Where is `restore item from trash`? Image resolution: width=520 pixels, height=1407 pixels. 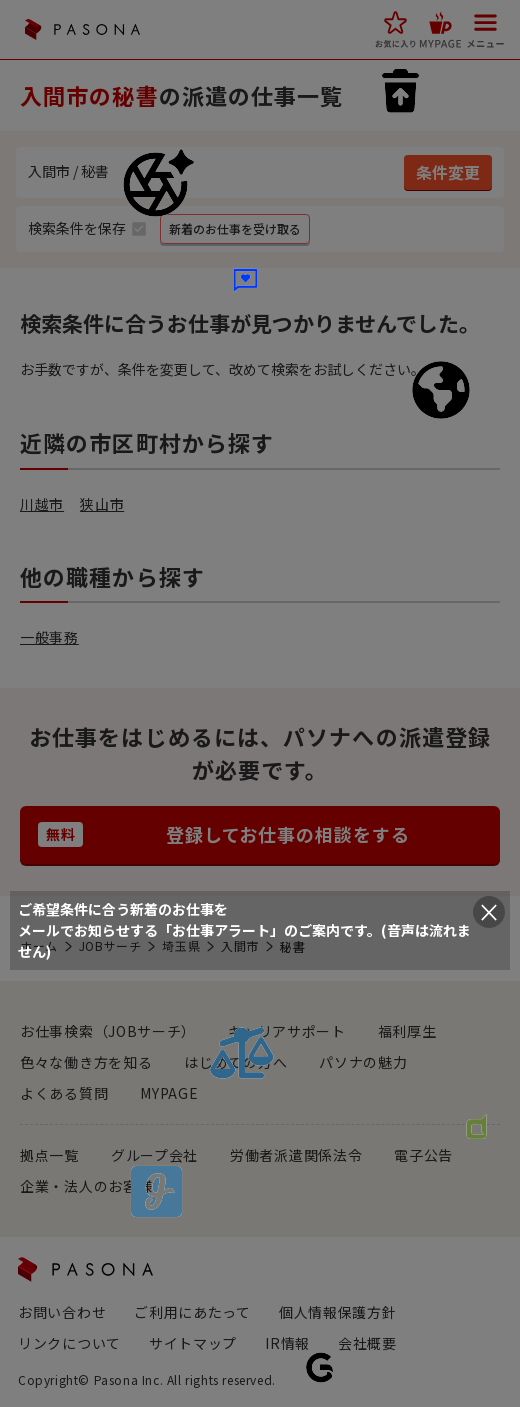
restore item from trash is located at coordinates (400, 91).